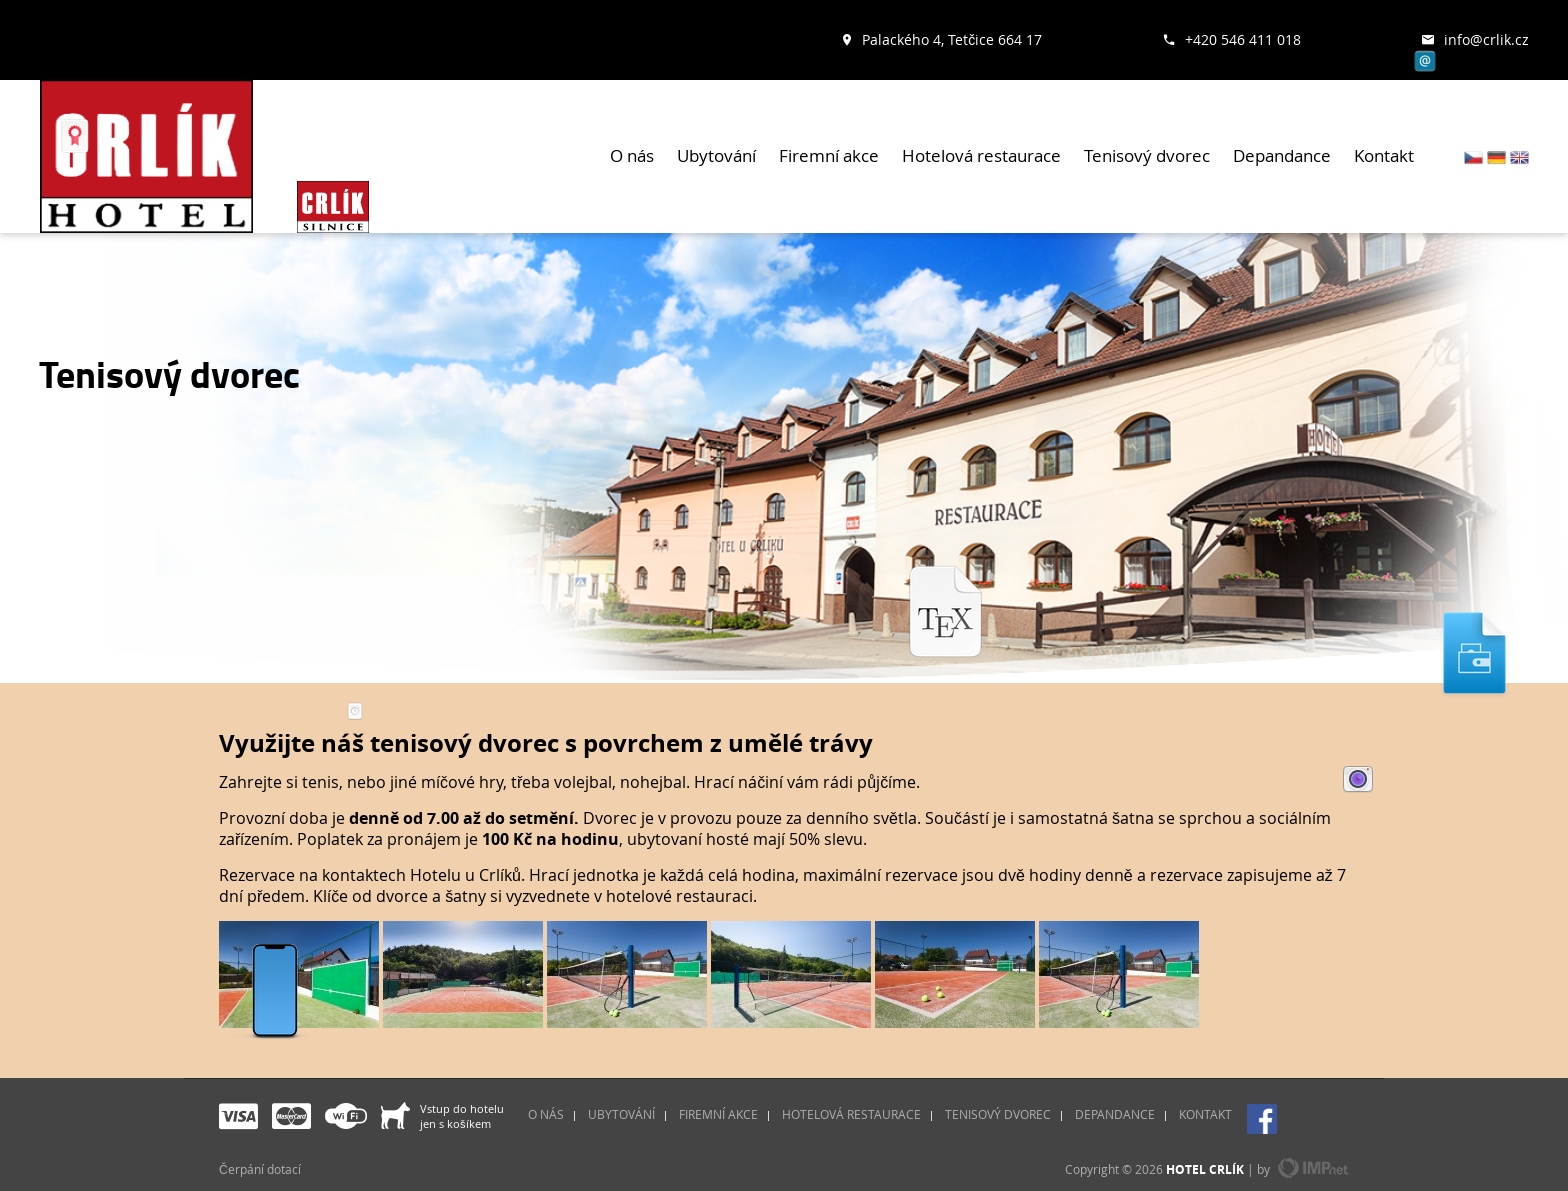  What do you see at coordinates (945, 611) in the screenshot?
I see `a LaTeX or TeX document file` at bounding box center [945, 611].